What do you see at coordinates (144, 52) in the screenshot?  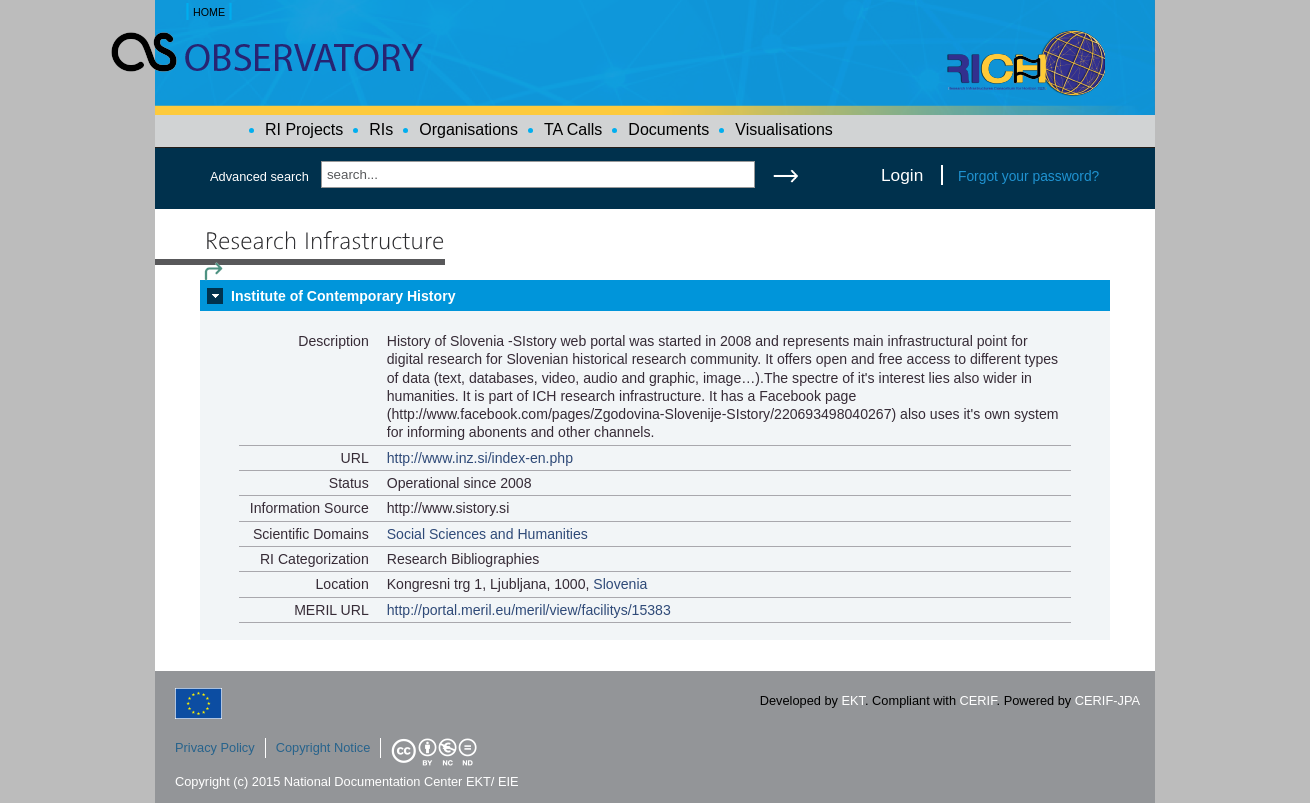 I see `connect to Last.fm account` at bounding box center [144, 52].